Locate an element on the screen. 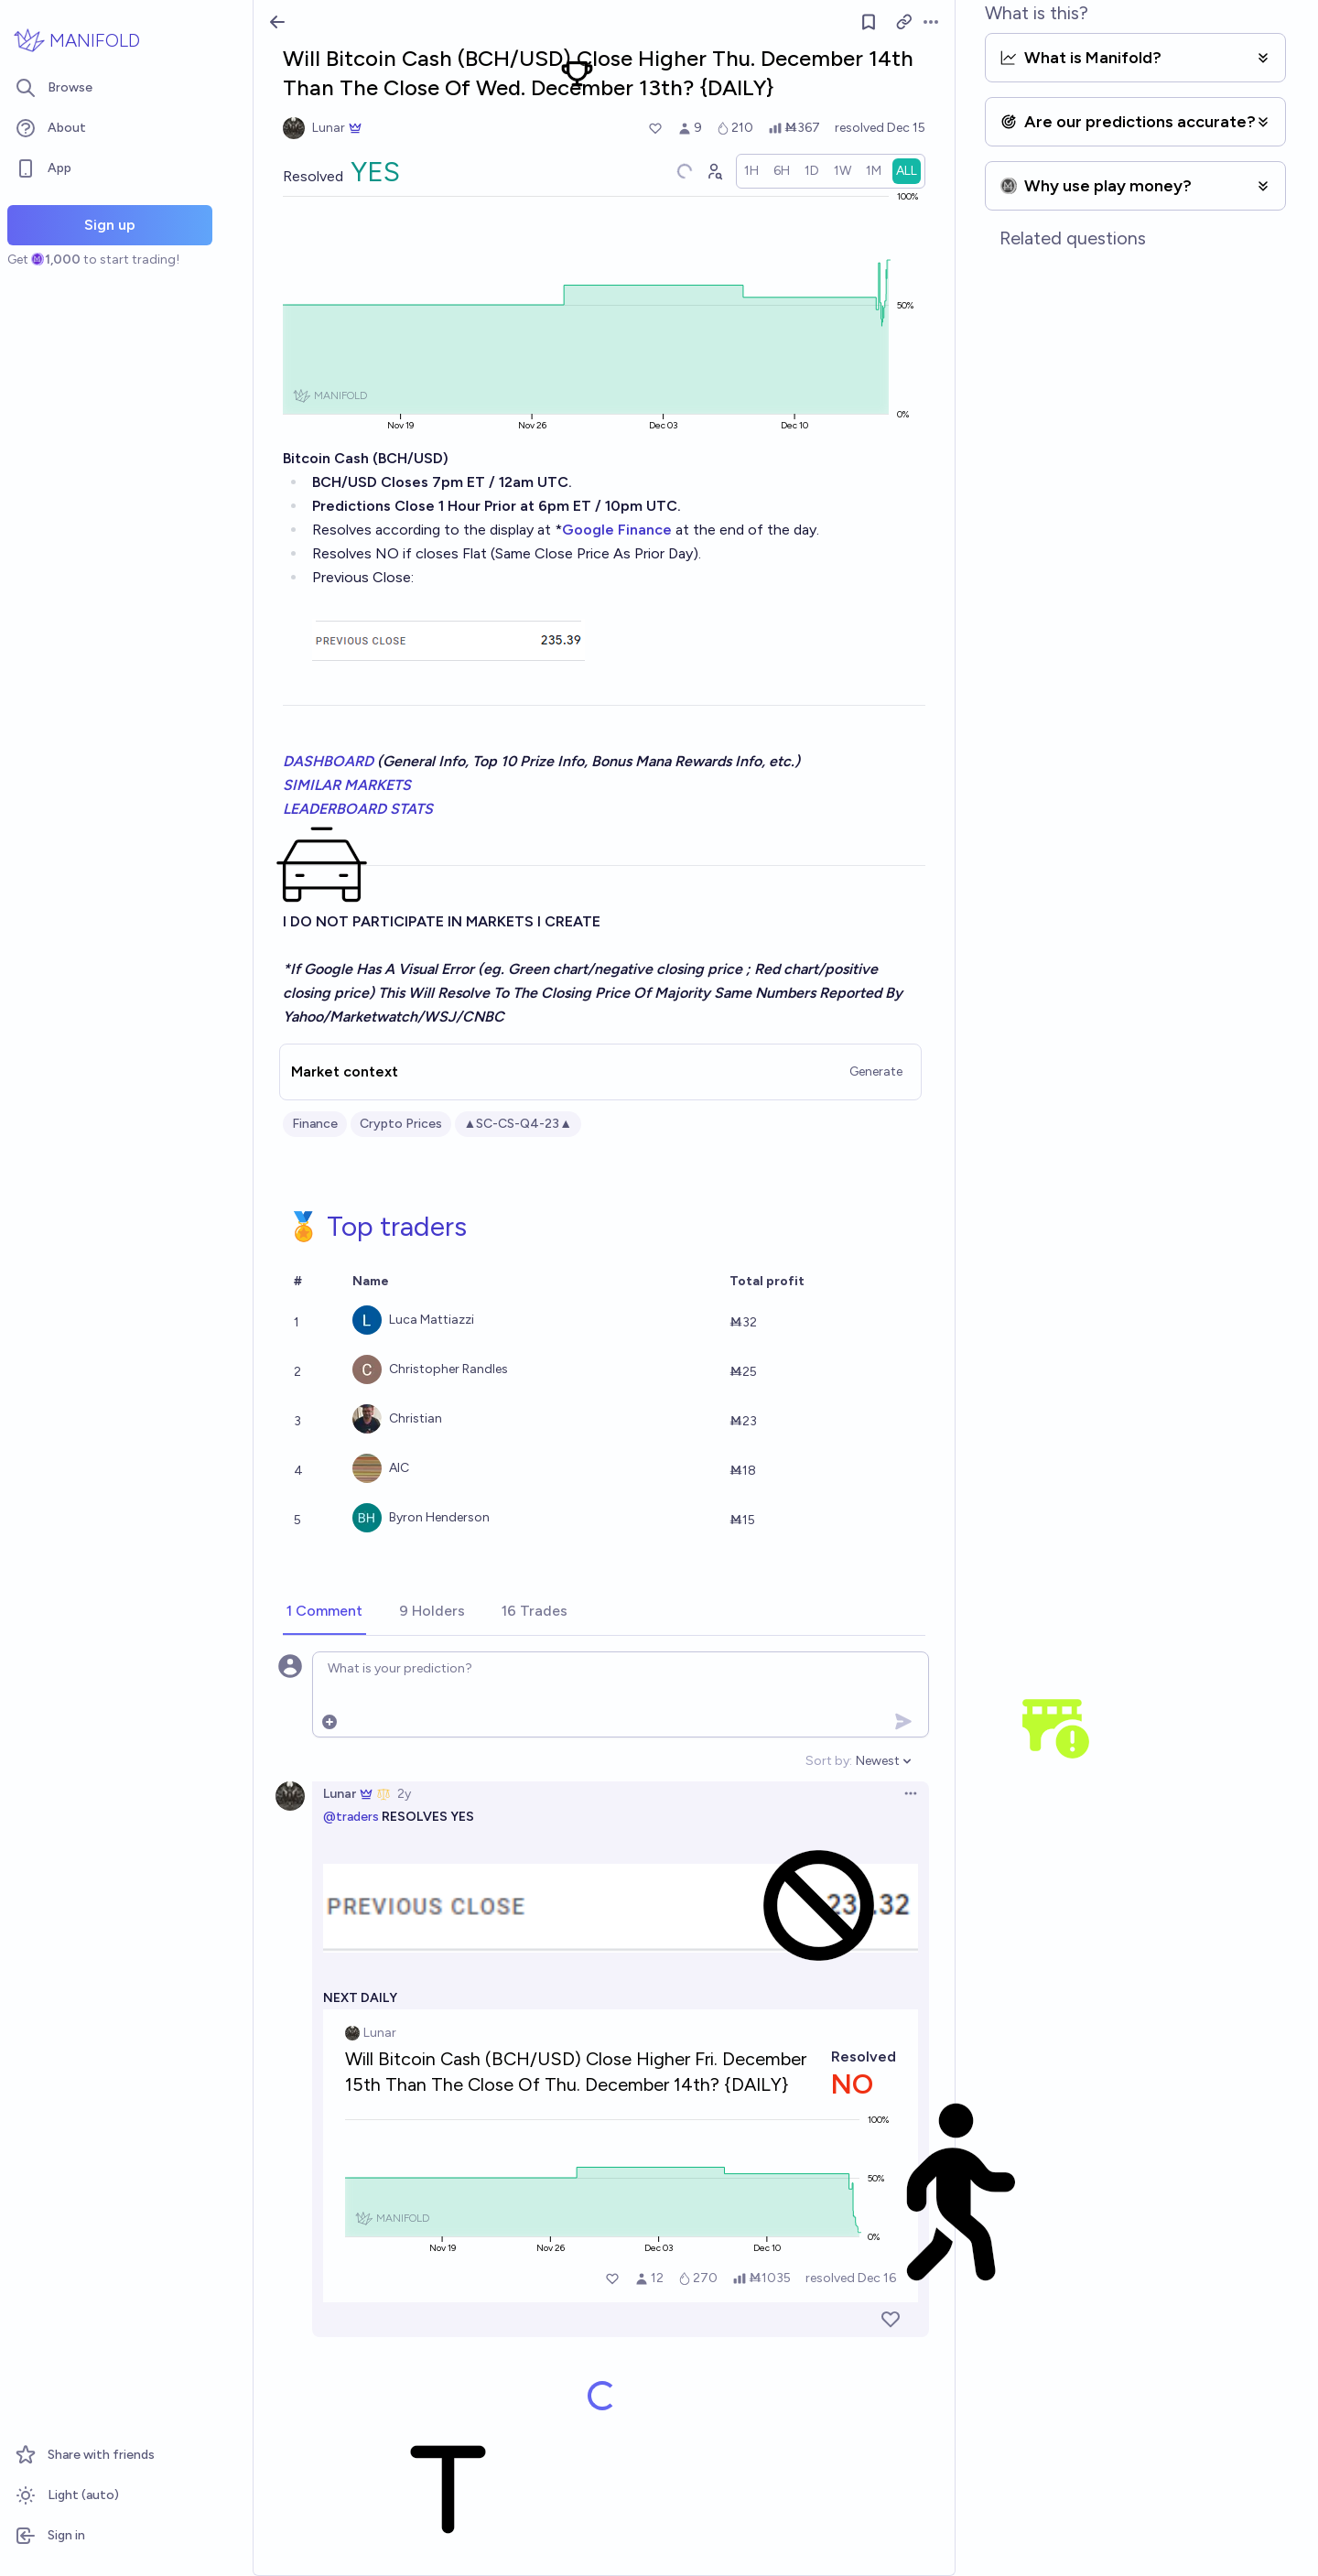 The height and width of the screenshot is (2576, 1318). contact or request emergency services is located at coordinates (321, 869).